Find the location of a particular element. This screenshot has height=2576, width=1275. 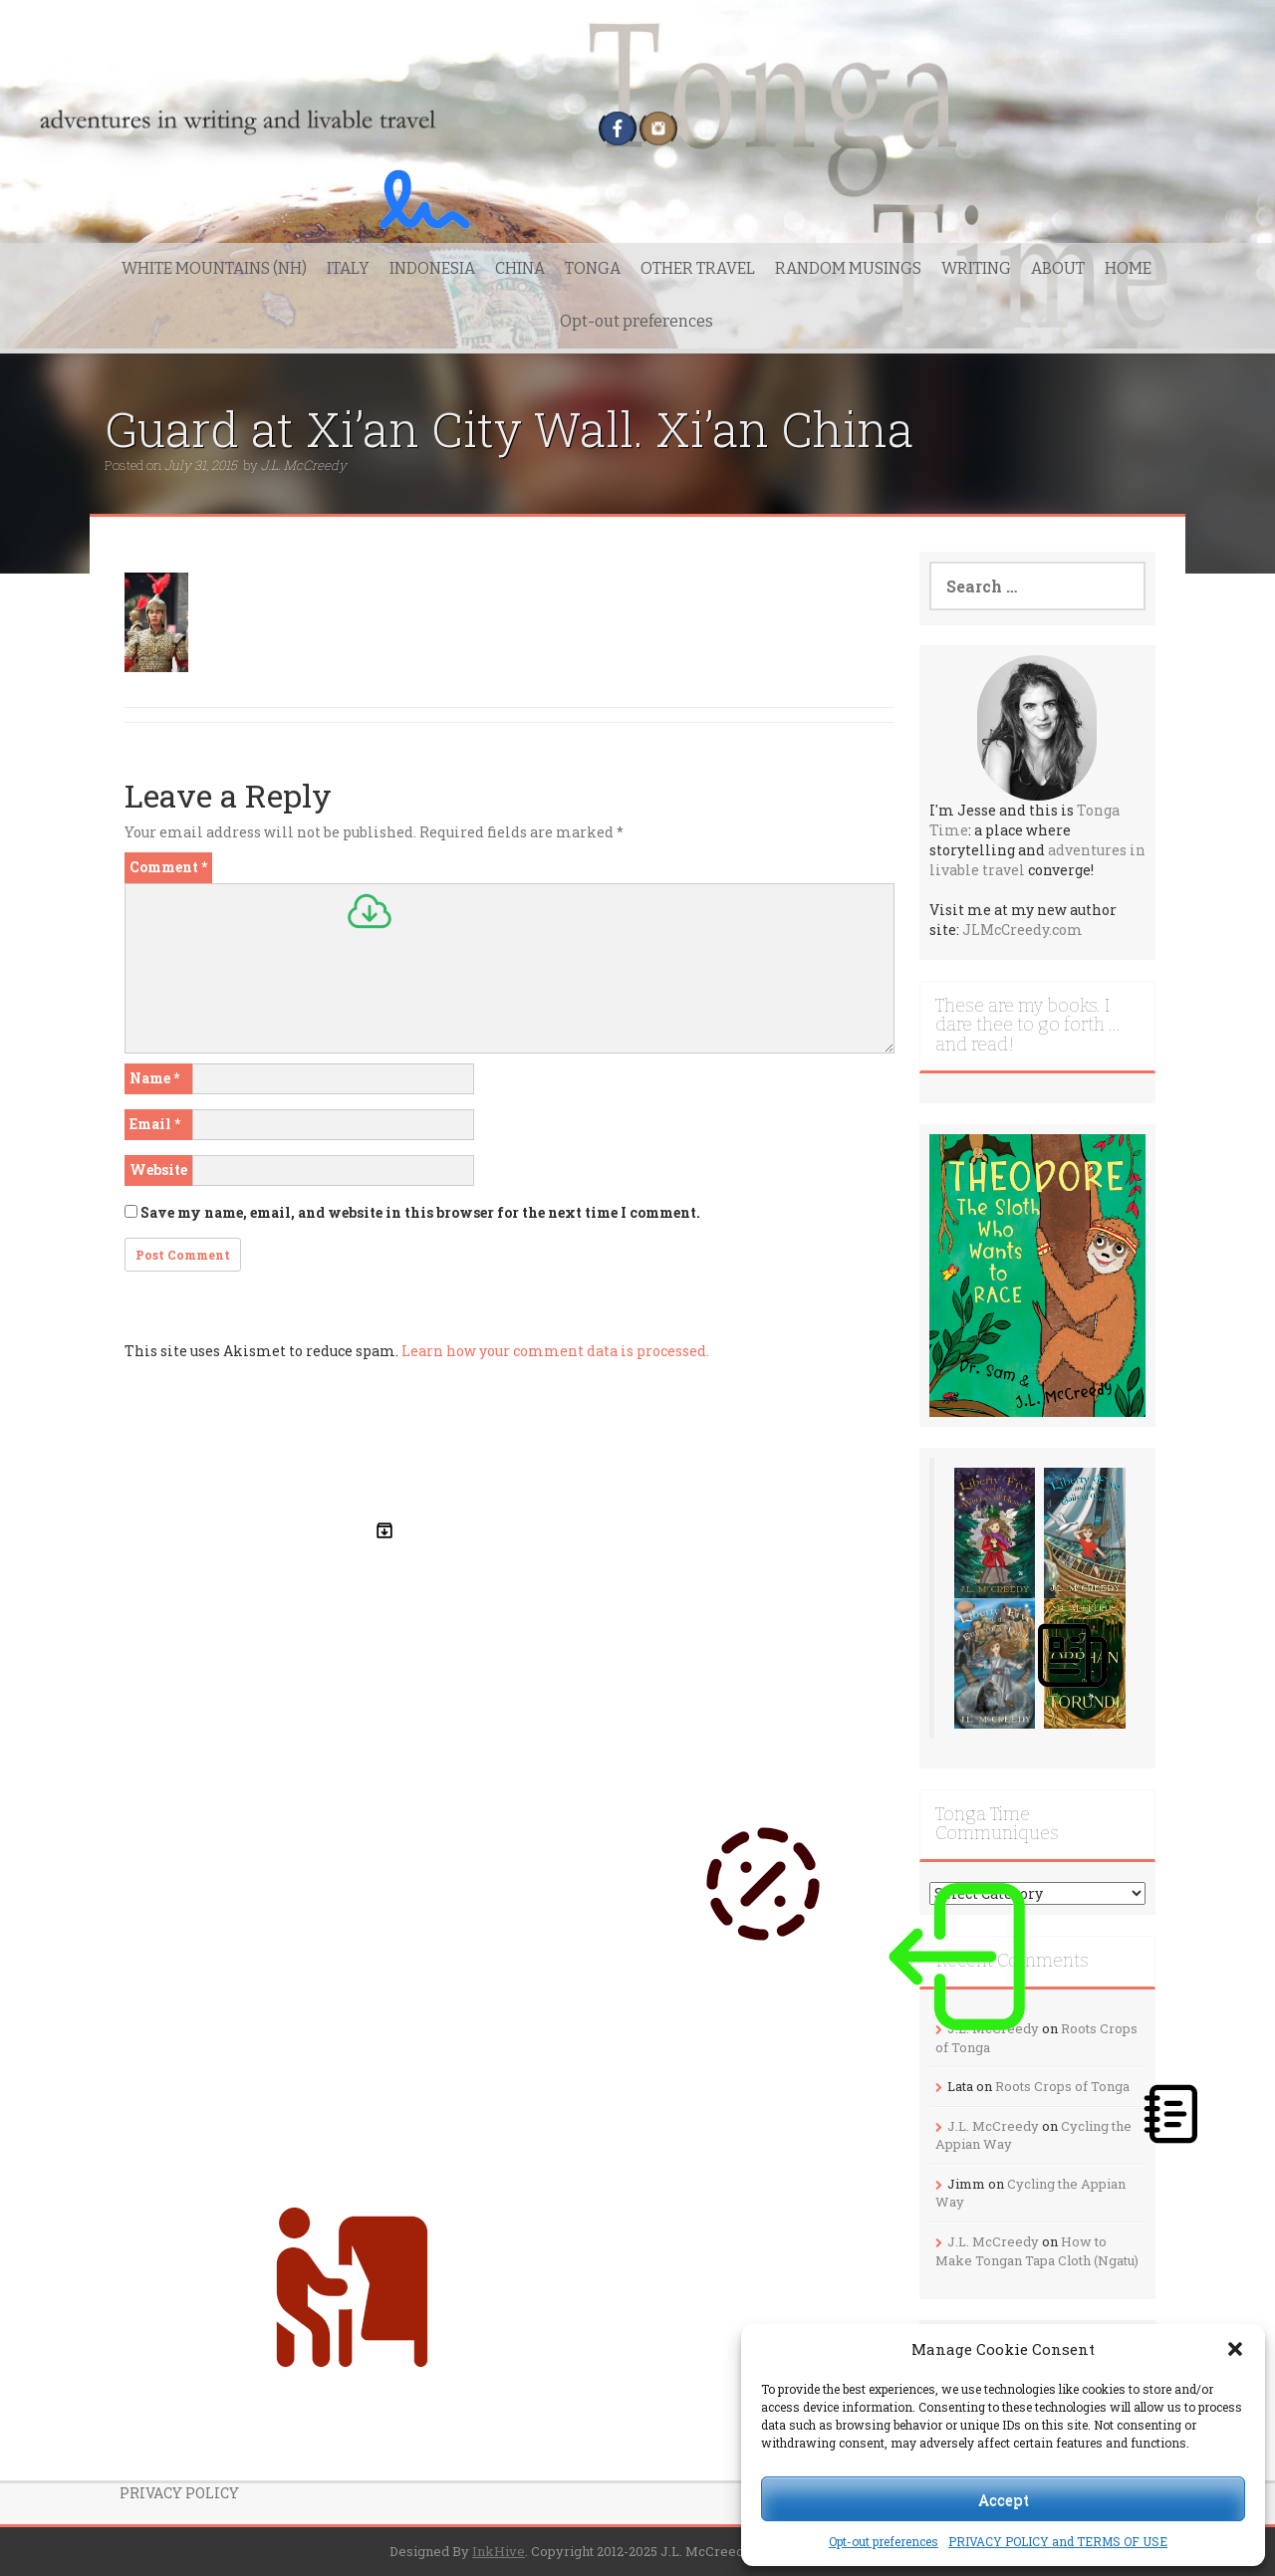

indicates a discount or promotion in progress is located at coordinates (763, 1884).